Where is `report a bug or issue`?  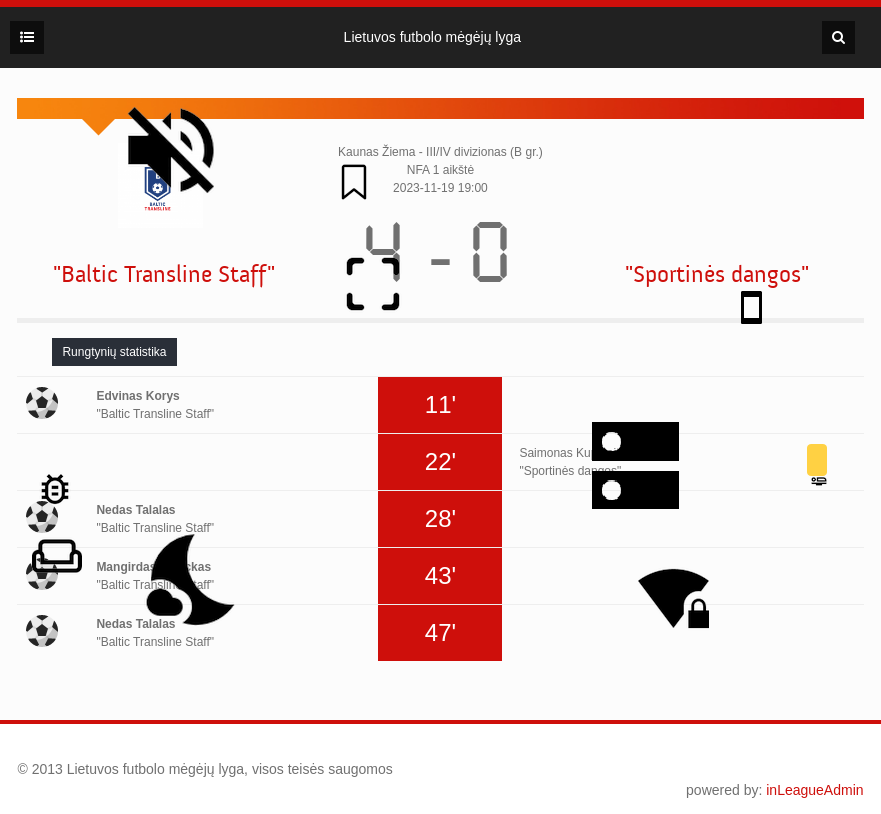 report a bug or issue is located at coordinates (55, 489).